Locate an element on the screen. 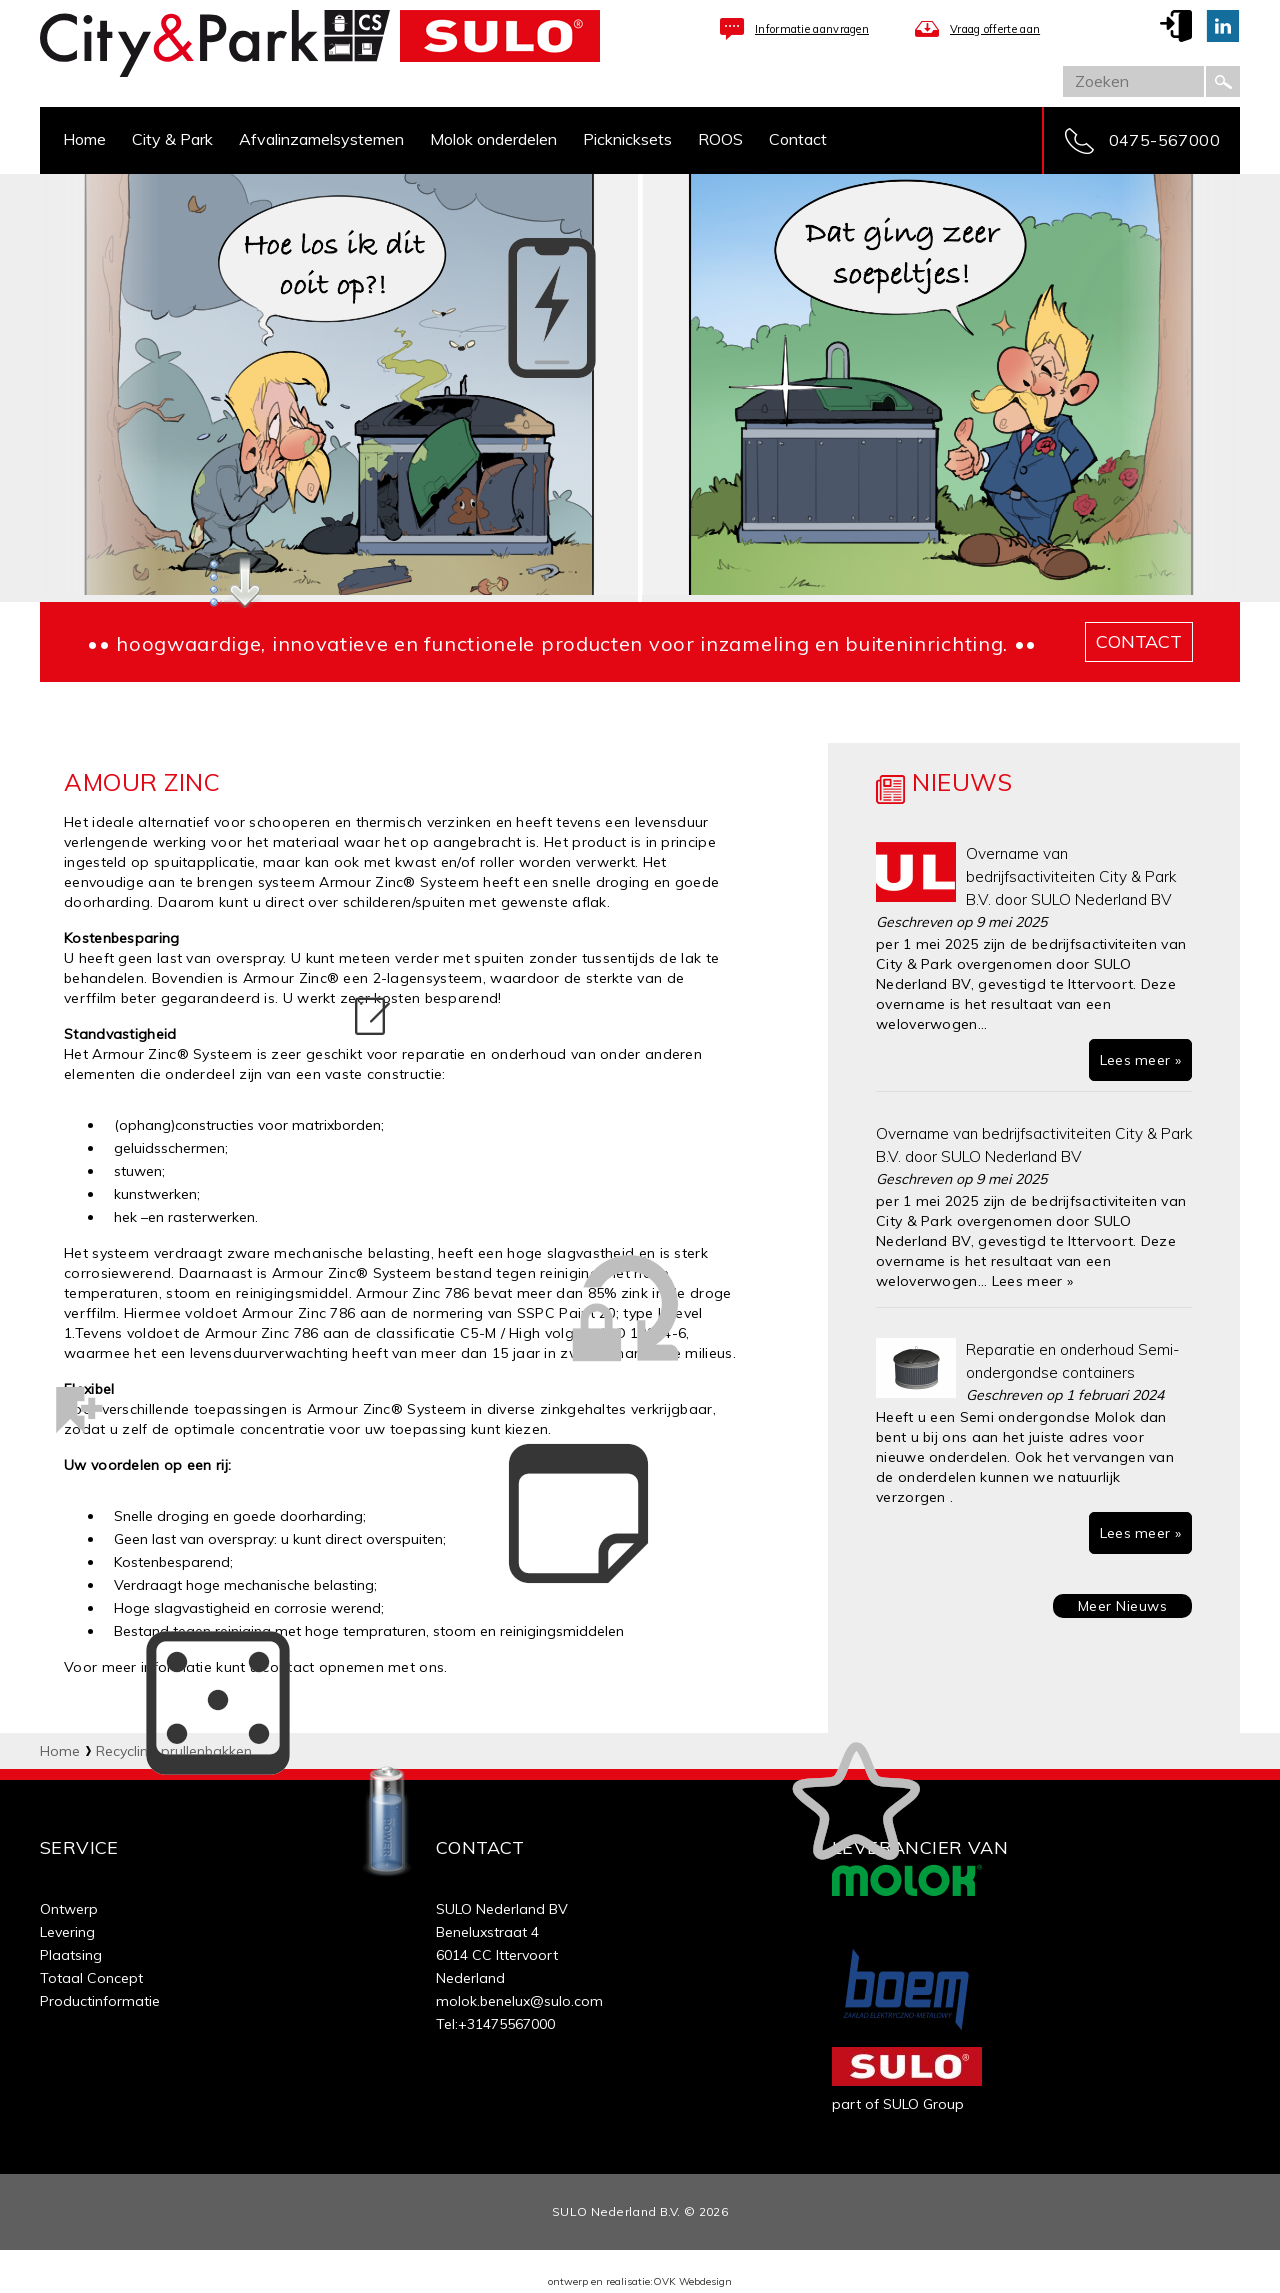 The height and width of the screenshot is (2293, 1280). indicates a connected PDA or tablet device is located at coordinates (370, 1015).